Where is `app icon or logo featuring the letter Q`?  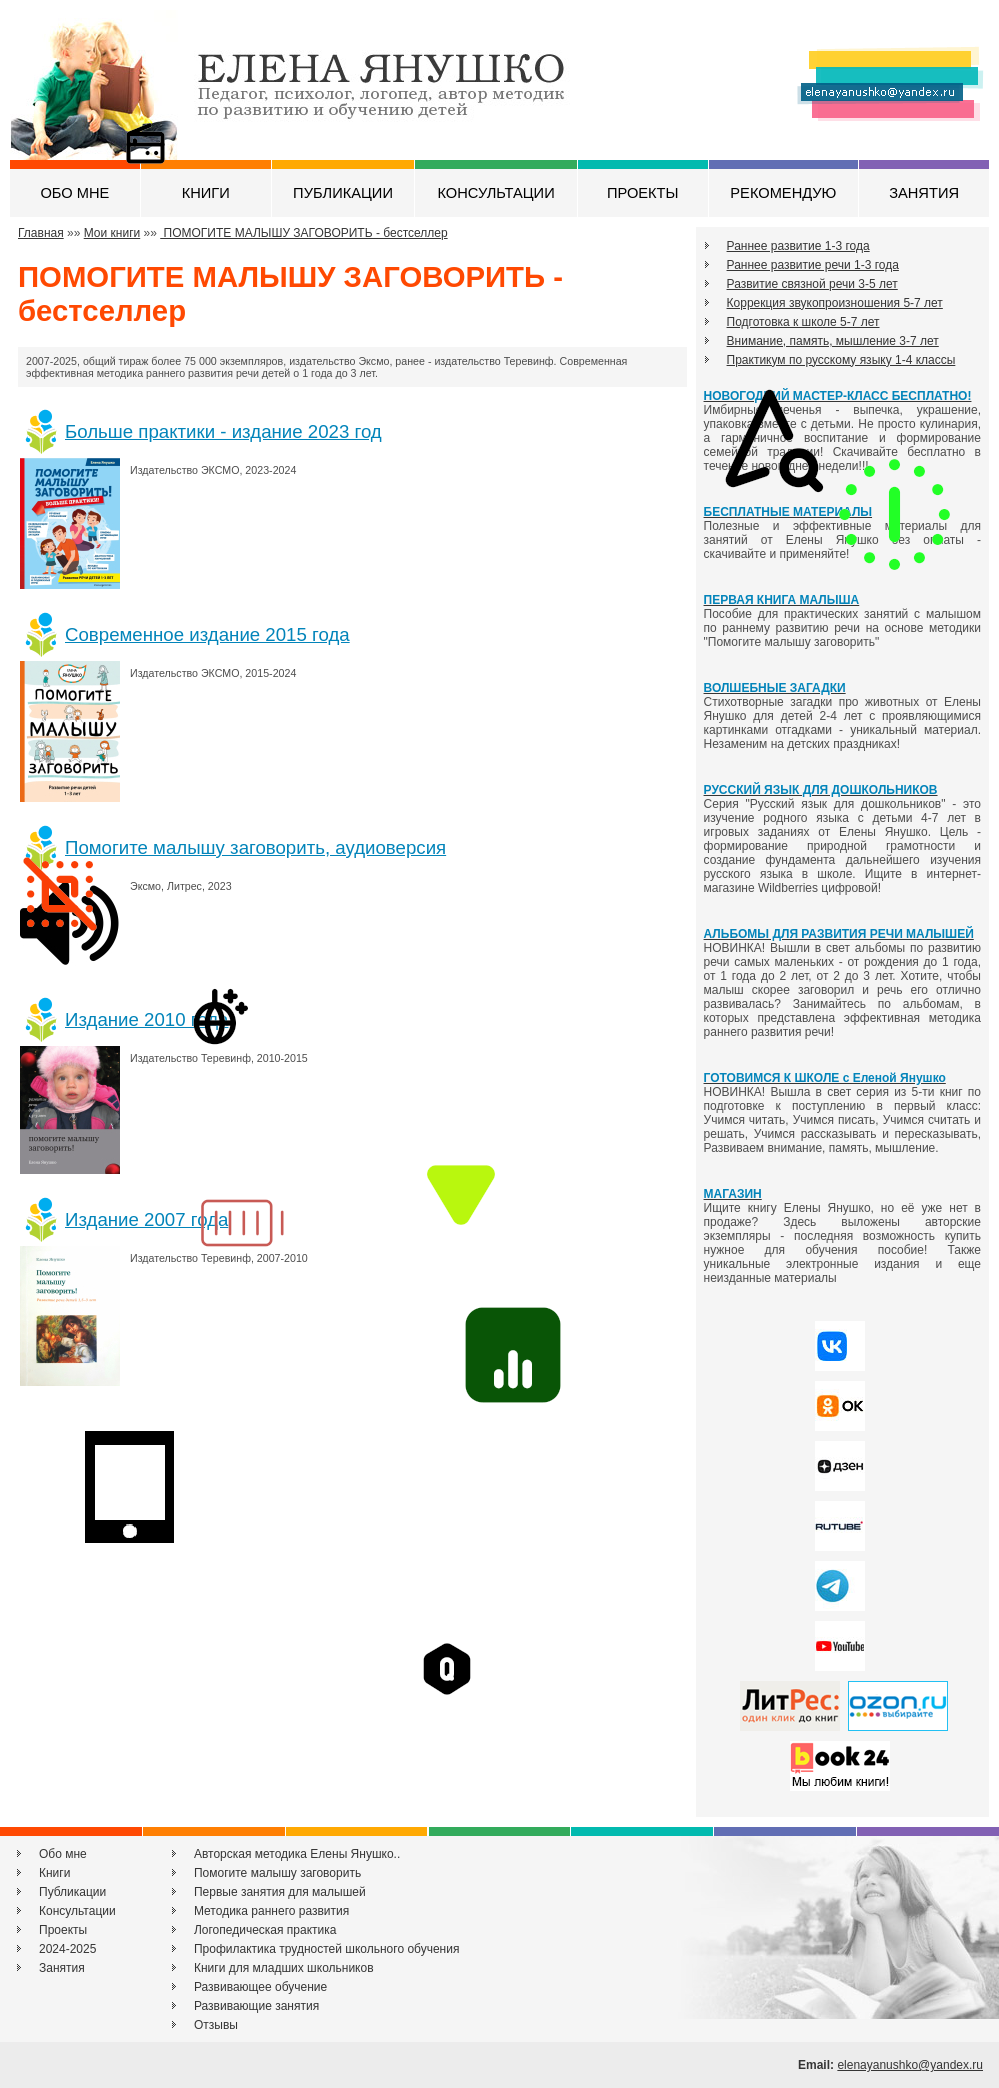 app icon or logo featuring the letter Q is located at coordinates (447, 1669).